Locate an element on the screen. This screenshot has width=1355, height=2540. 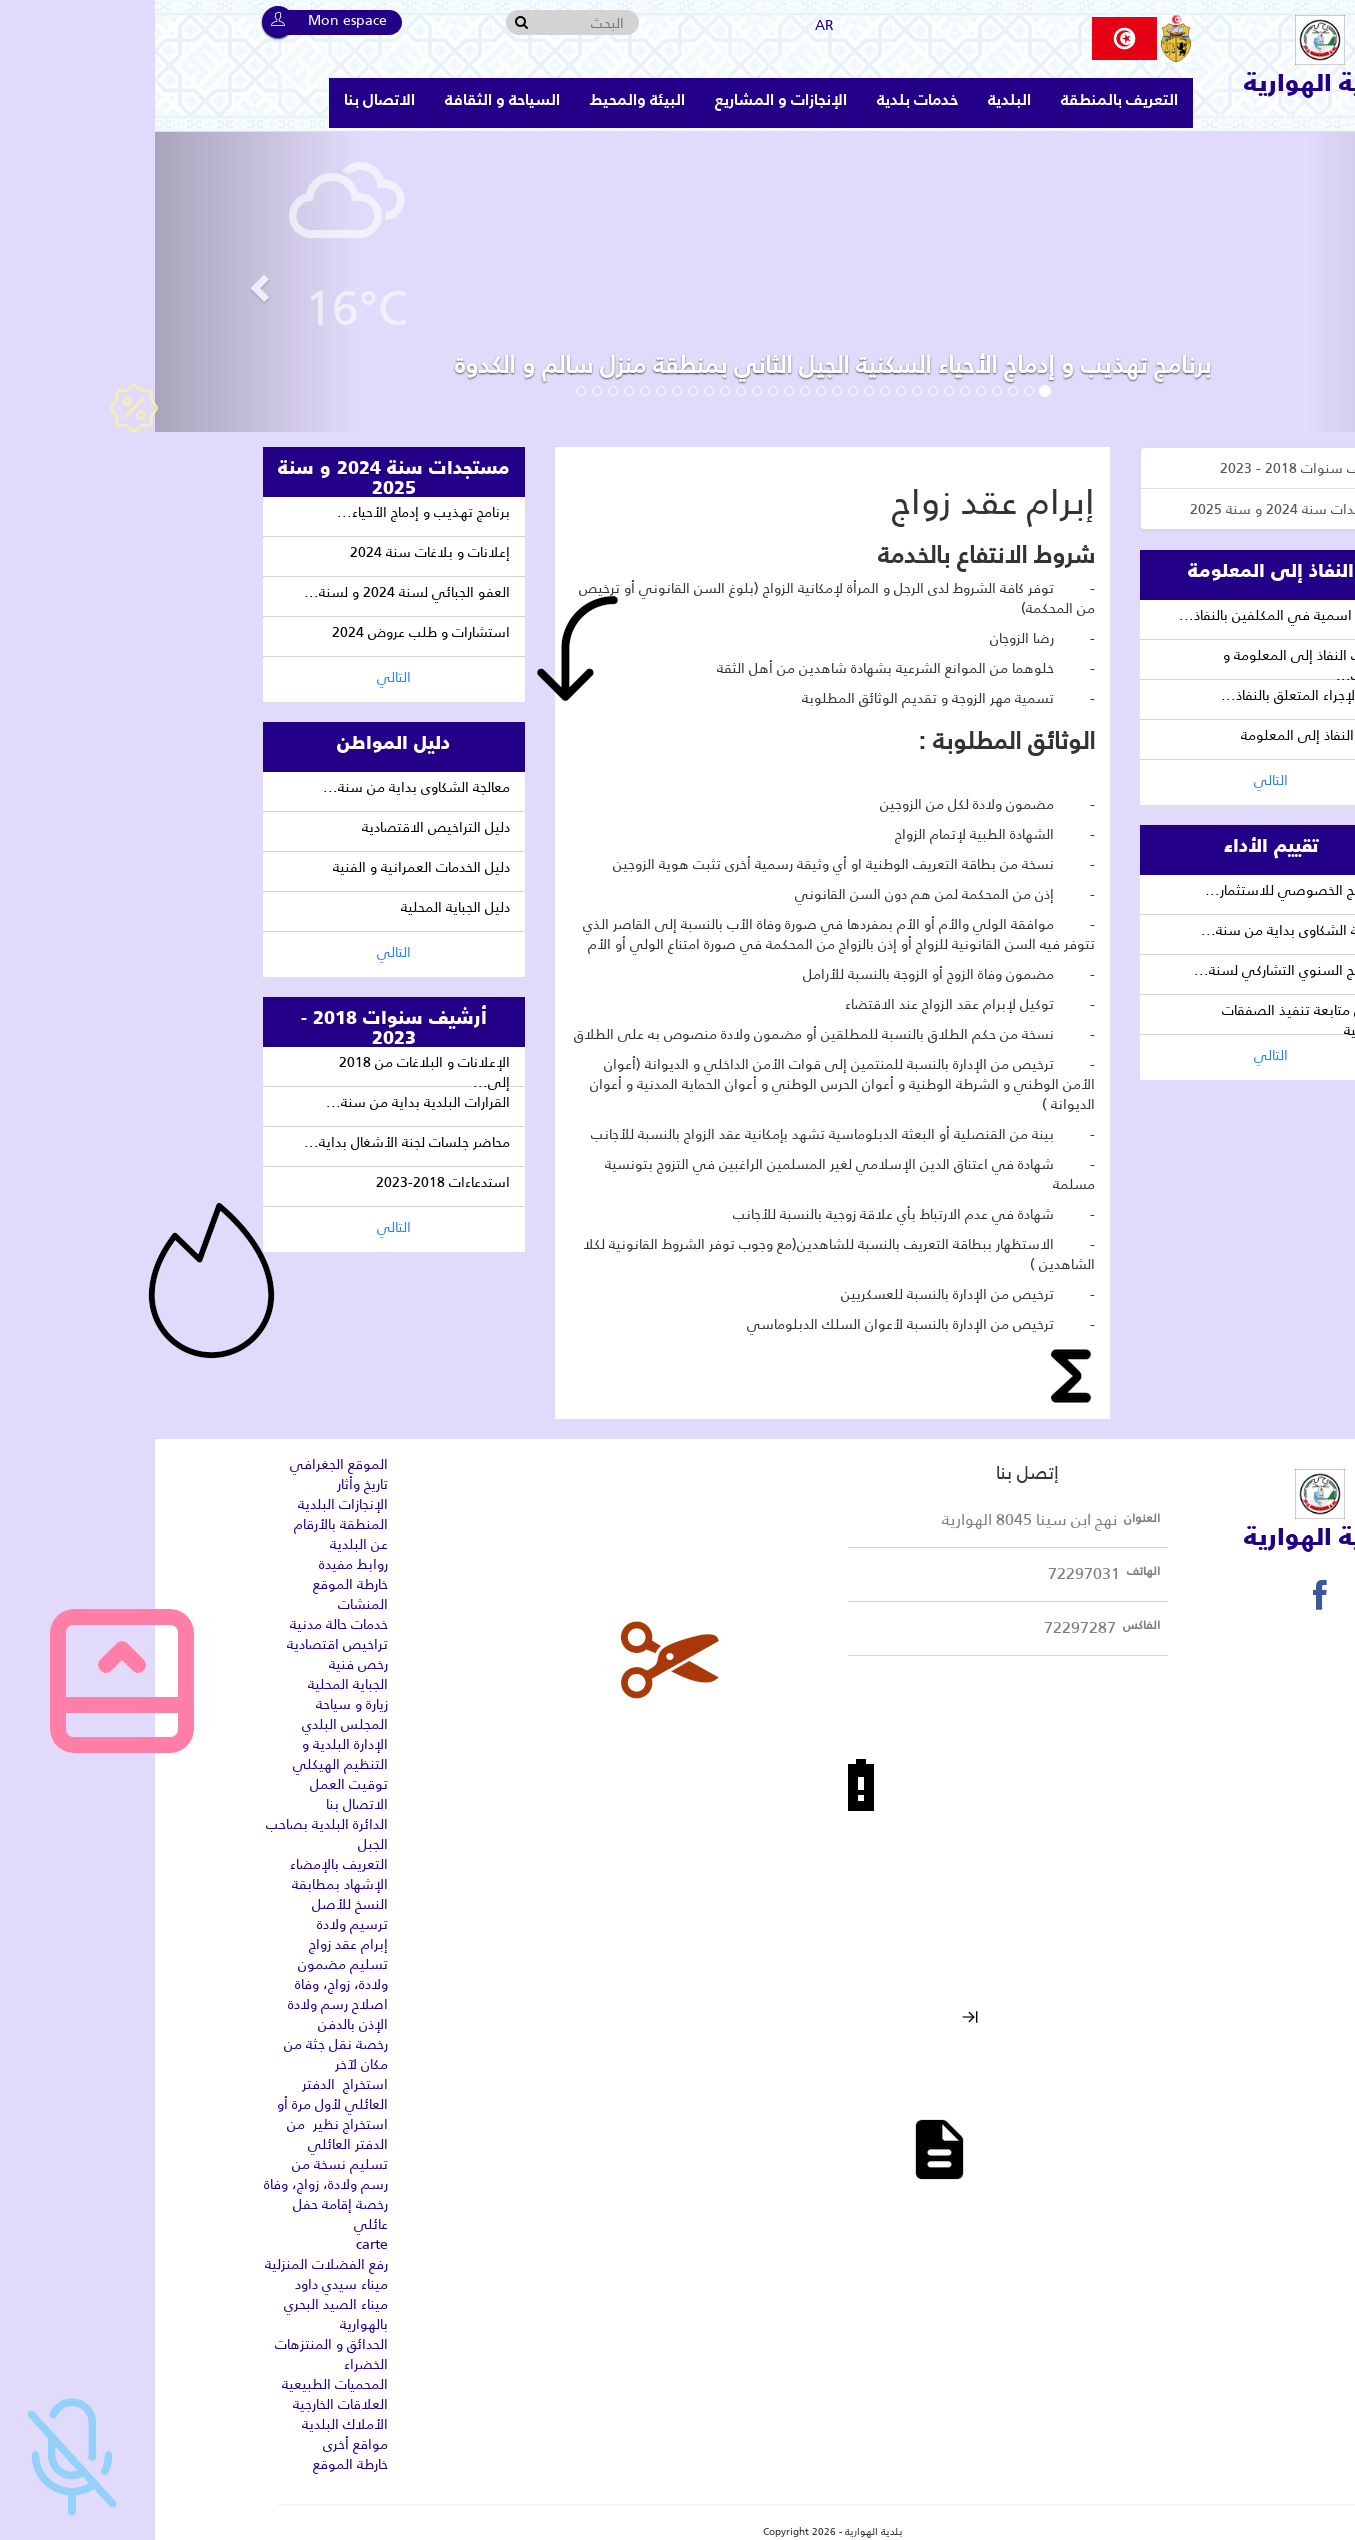
expand the bottom bar panel is located at coordinates (122, 1681).